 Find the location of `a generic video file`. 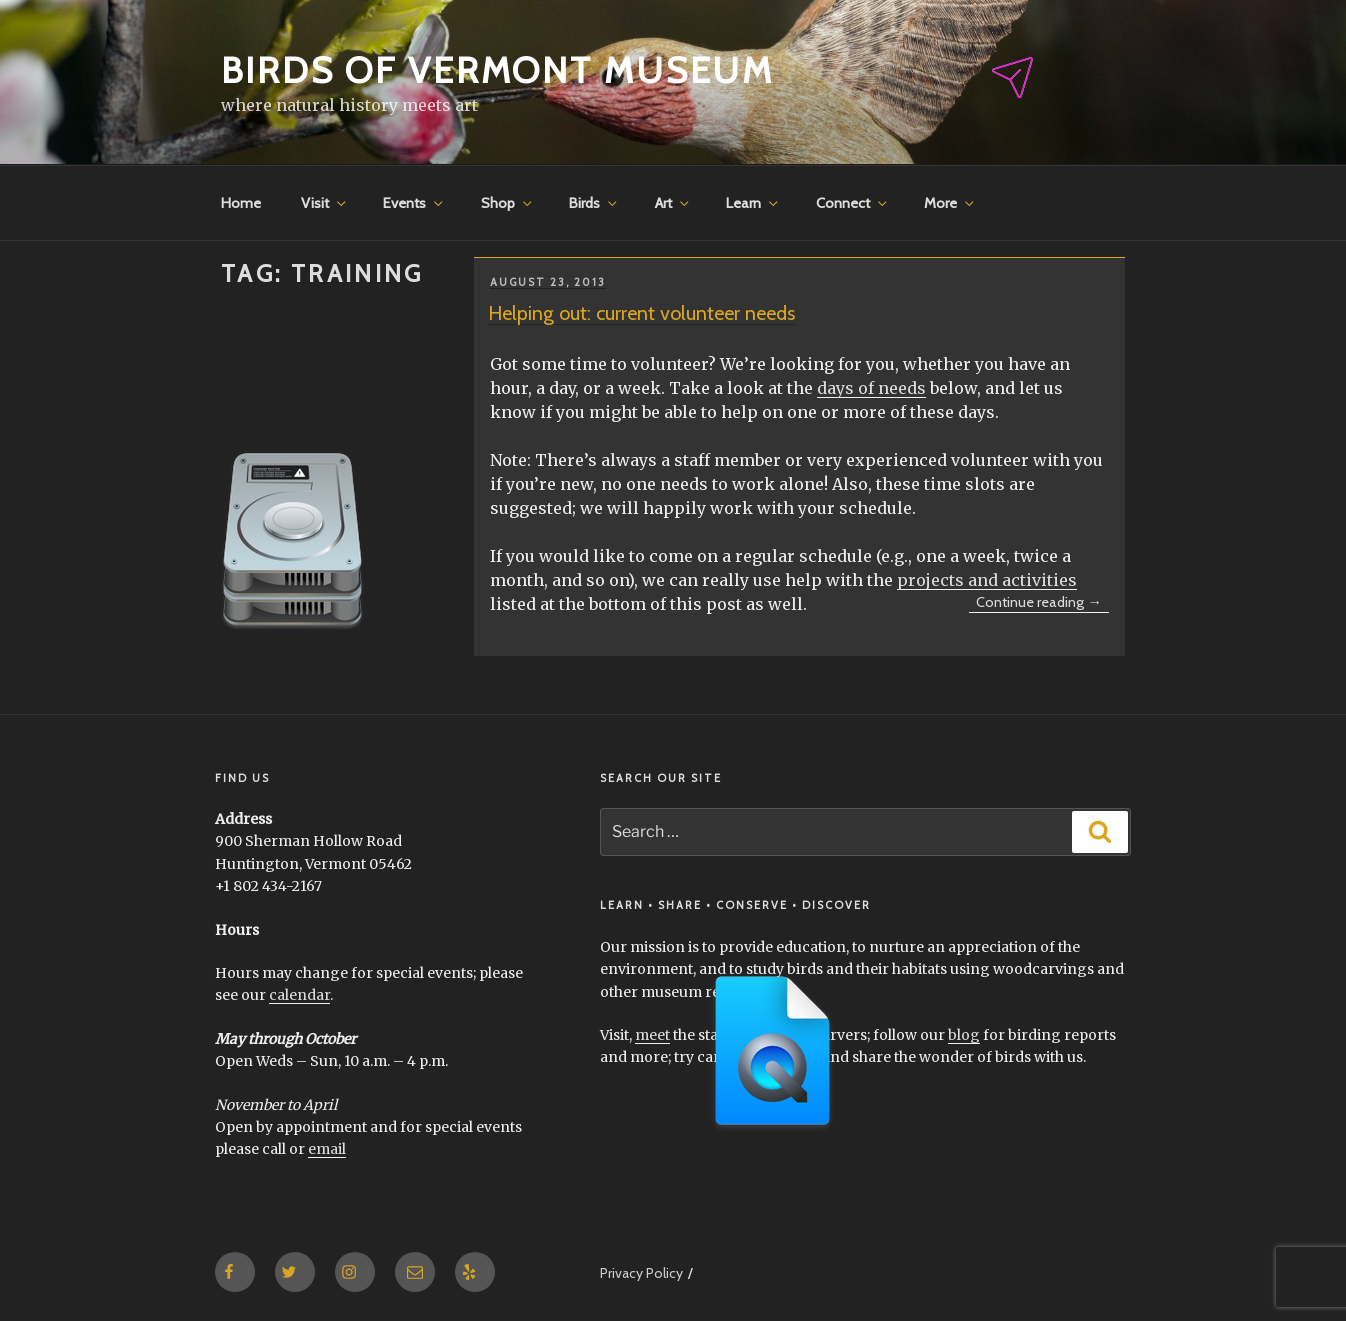

a generic video file is located at coordinates (772, 1053).